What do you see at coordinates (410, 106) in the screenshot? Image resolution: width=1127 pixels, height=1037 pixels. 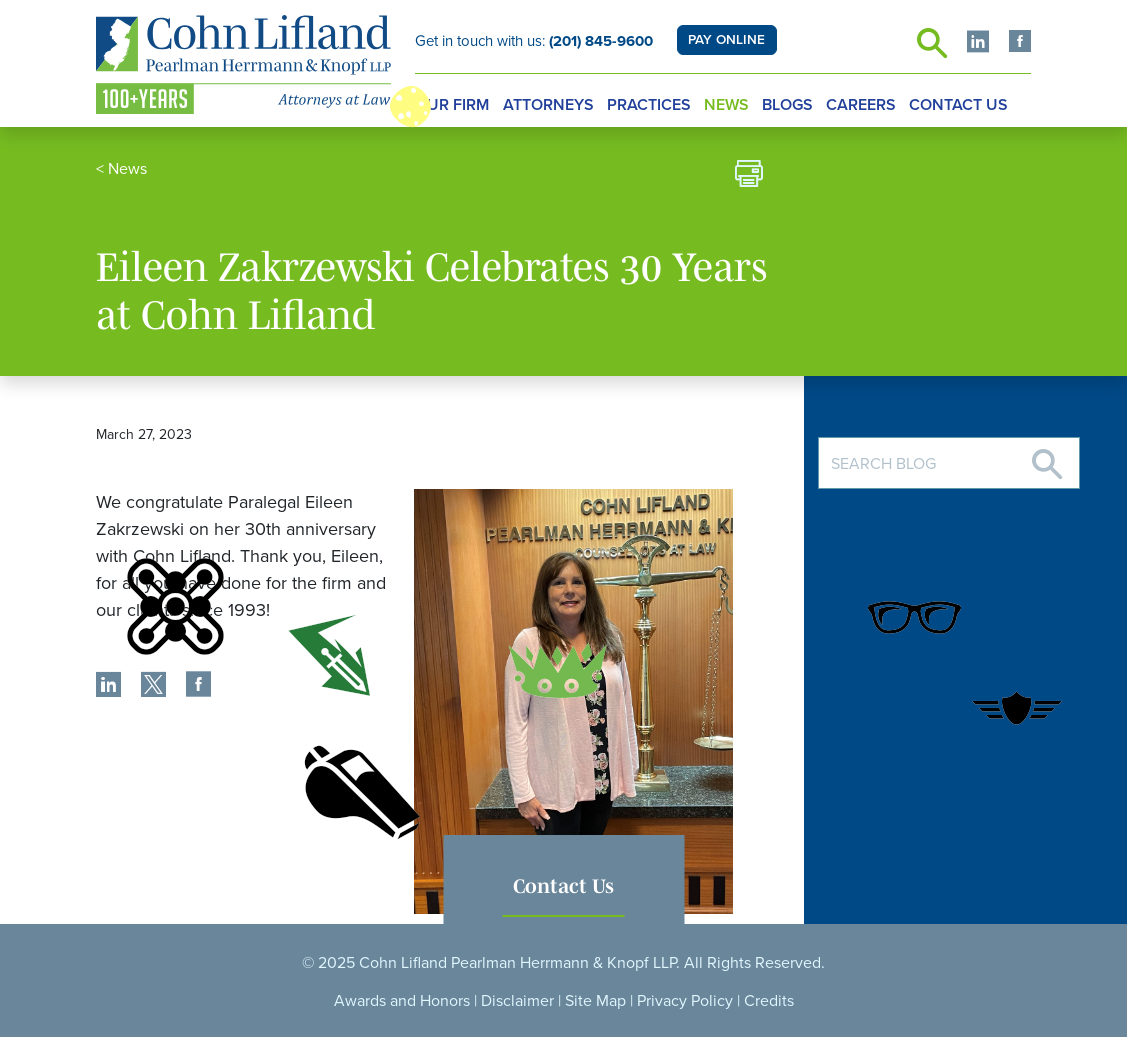 I see `accept or manage cookie preferences` at bounding box center [410, 106].